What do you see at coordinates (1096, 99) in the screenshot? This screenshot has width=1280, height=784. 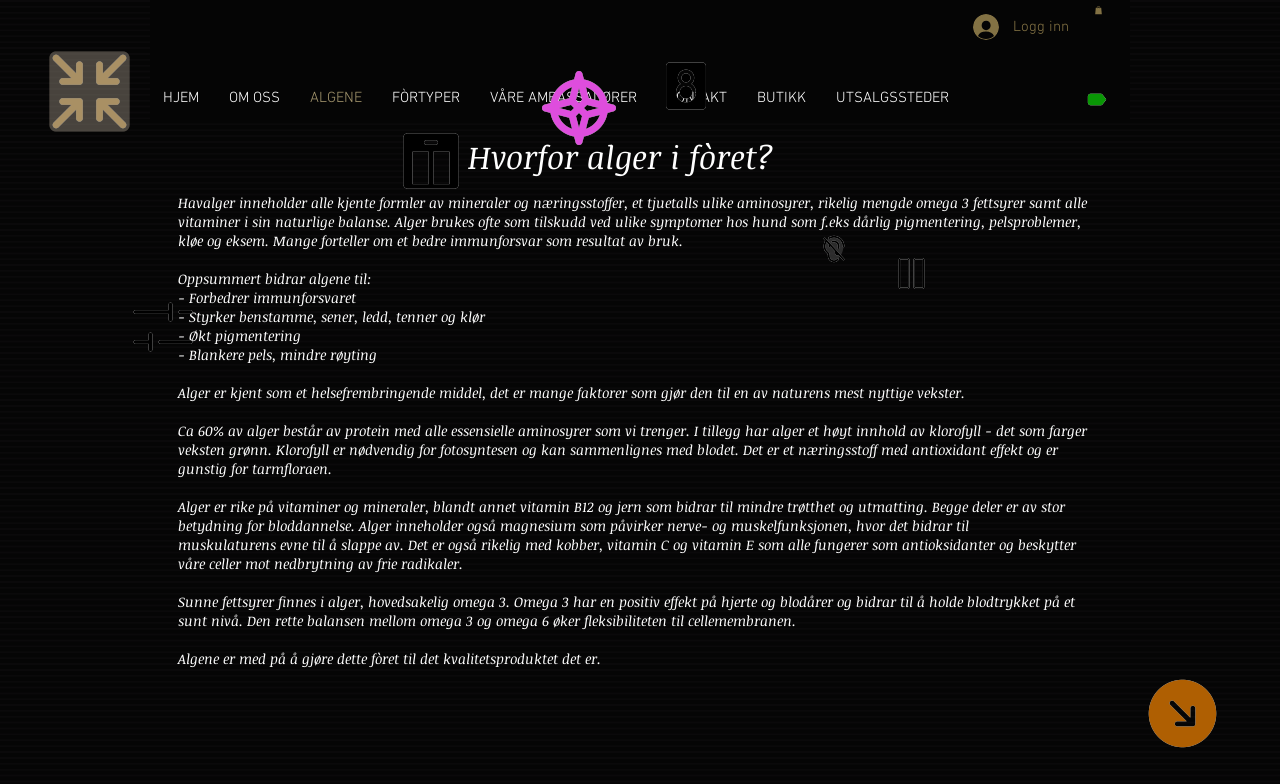 I see `add a label or tag to an item` at bounding box center [1096, 99].